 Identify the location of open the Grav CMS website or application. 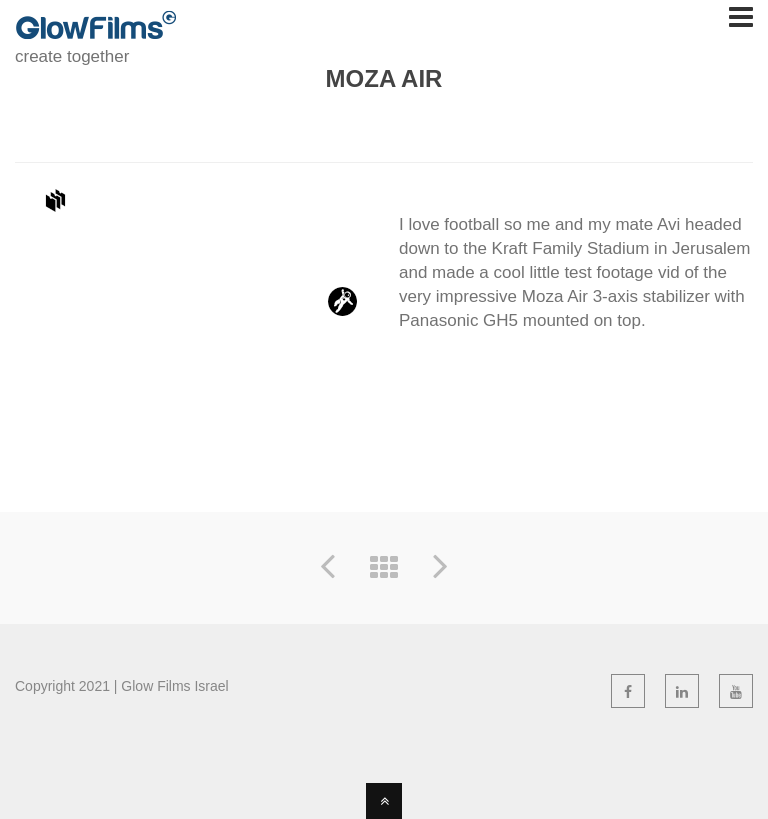
(342, 301).